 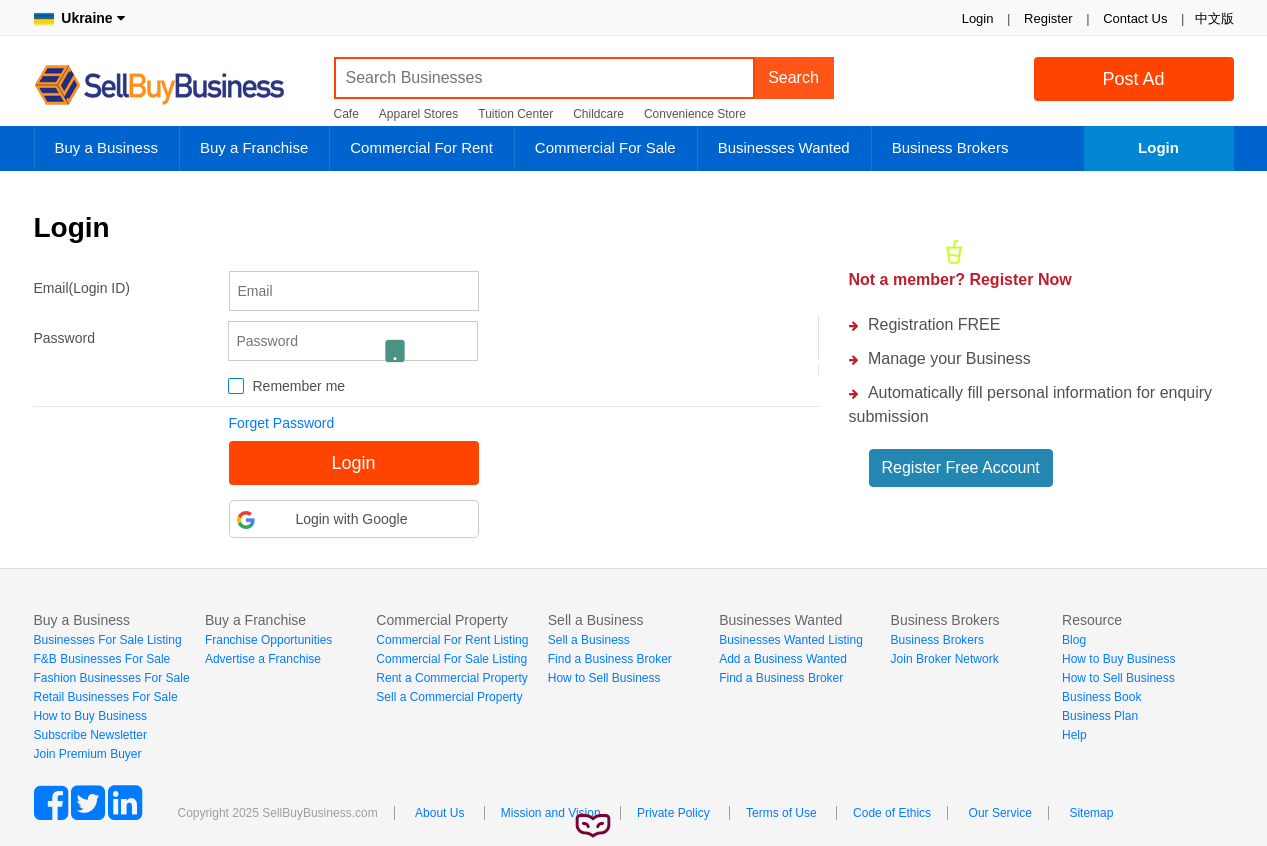 What do you see at coordinates (593, 825) in the screenshot?
I see `enable incognito or private browsing mode` at bounding box center [593, 825].